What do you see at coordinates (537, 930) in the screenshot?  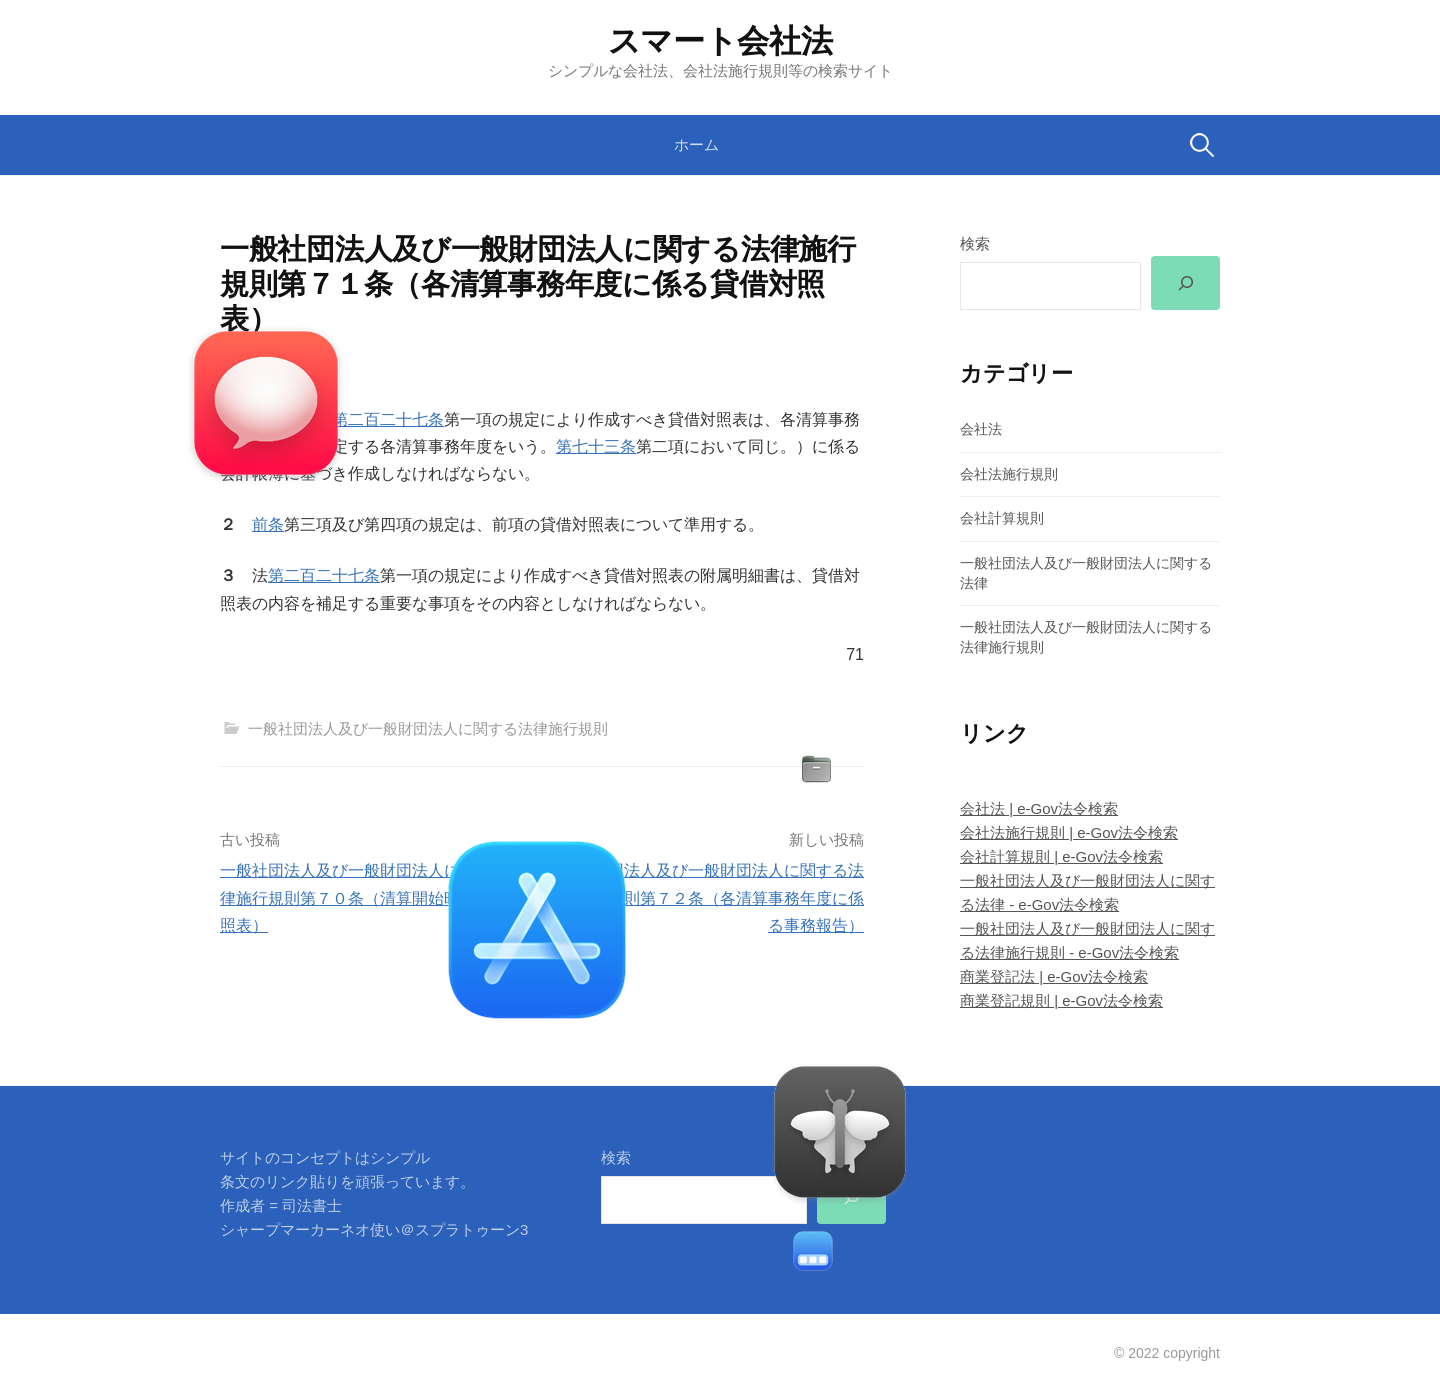 I see `open the app store to browse and download applications` at bounding box center [537, 930].